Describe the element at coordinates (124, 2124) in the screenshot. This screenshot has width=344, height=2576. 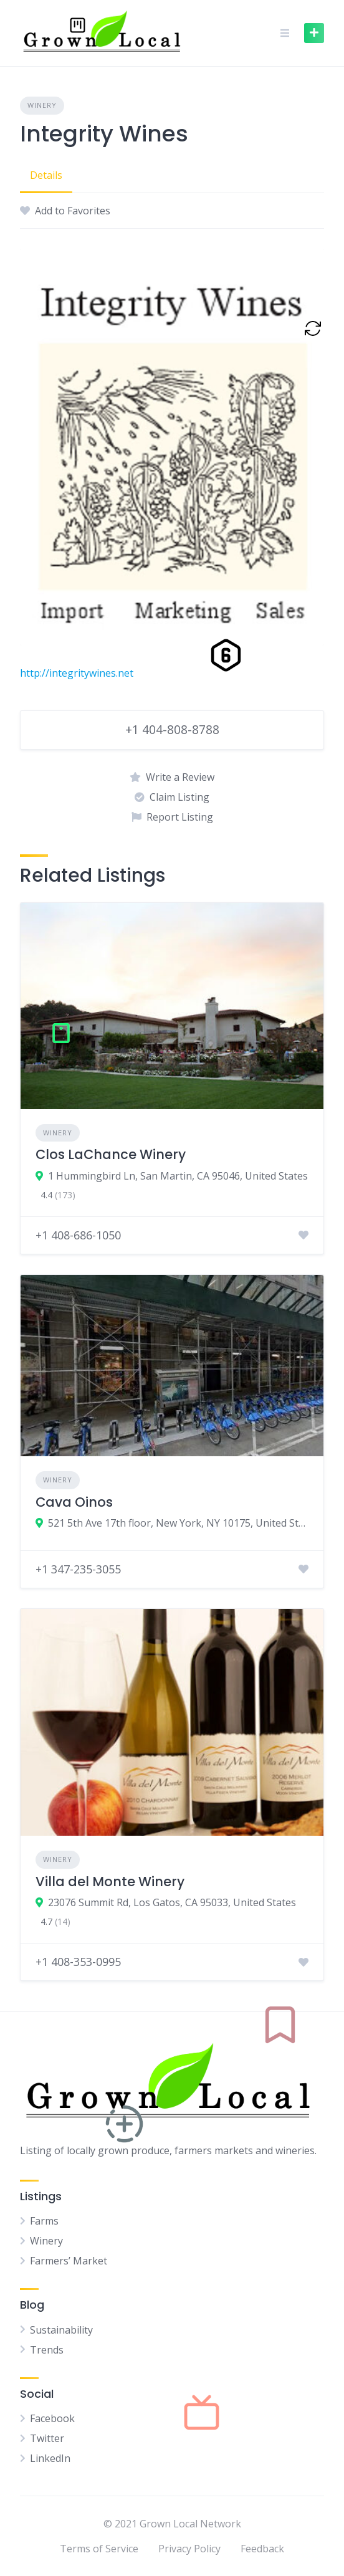
I see `add new item with loading or processing state` at that location.